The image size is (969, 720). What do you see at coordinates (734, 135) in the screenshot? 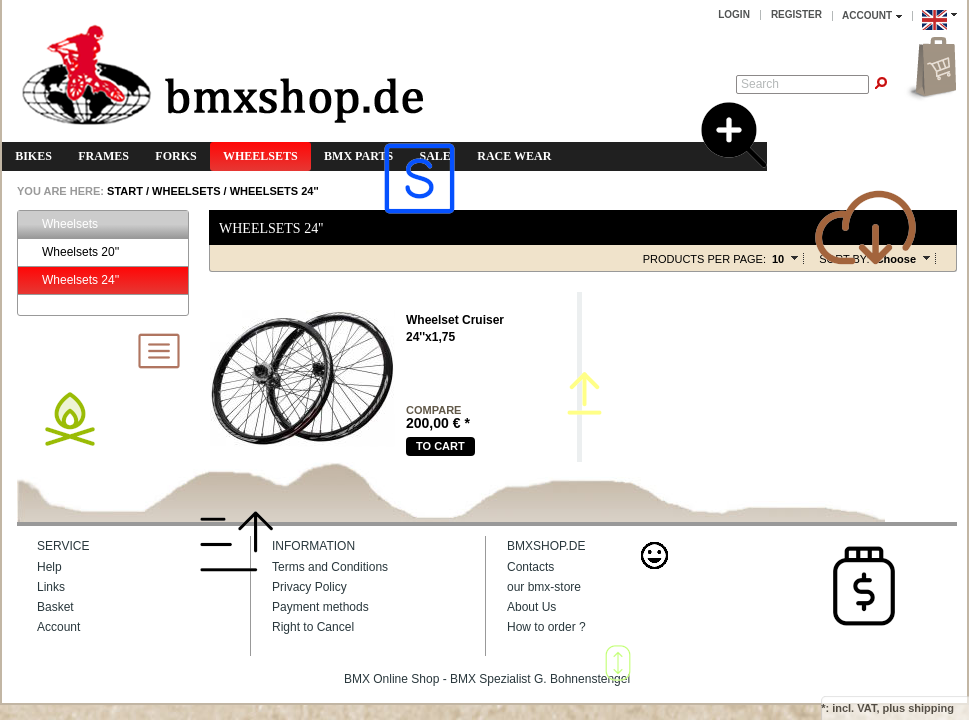
I see `zoom in on content` at bounding box center [734, 135].